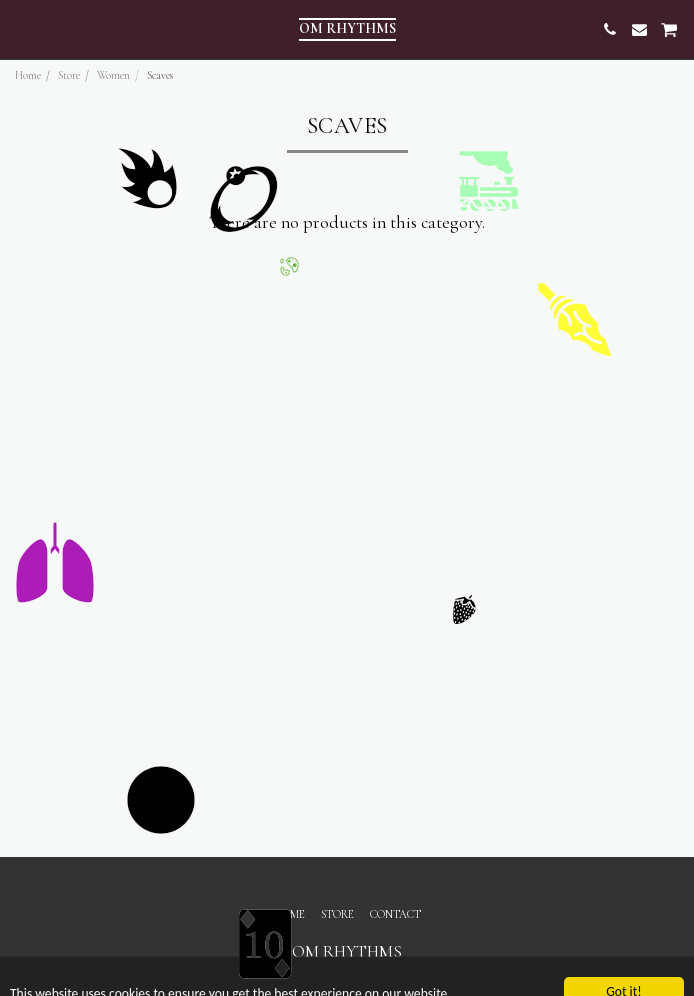 Image resolution: width=694 pixels, height=996 pixels. Describe the element at coordinates (464, 609) in the screenshot. I see `select strawberry flavor or ingredient` at that location.